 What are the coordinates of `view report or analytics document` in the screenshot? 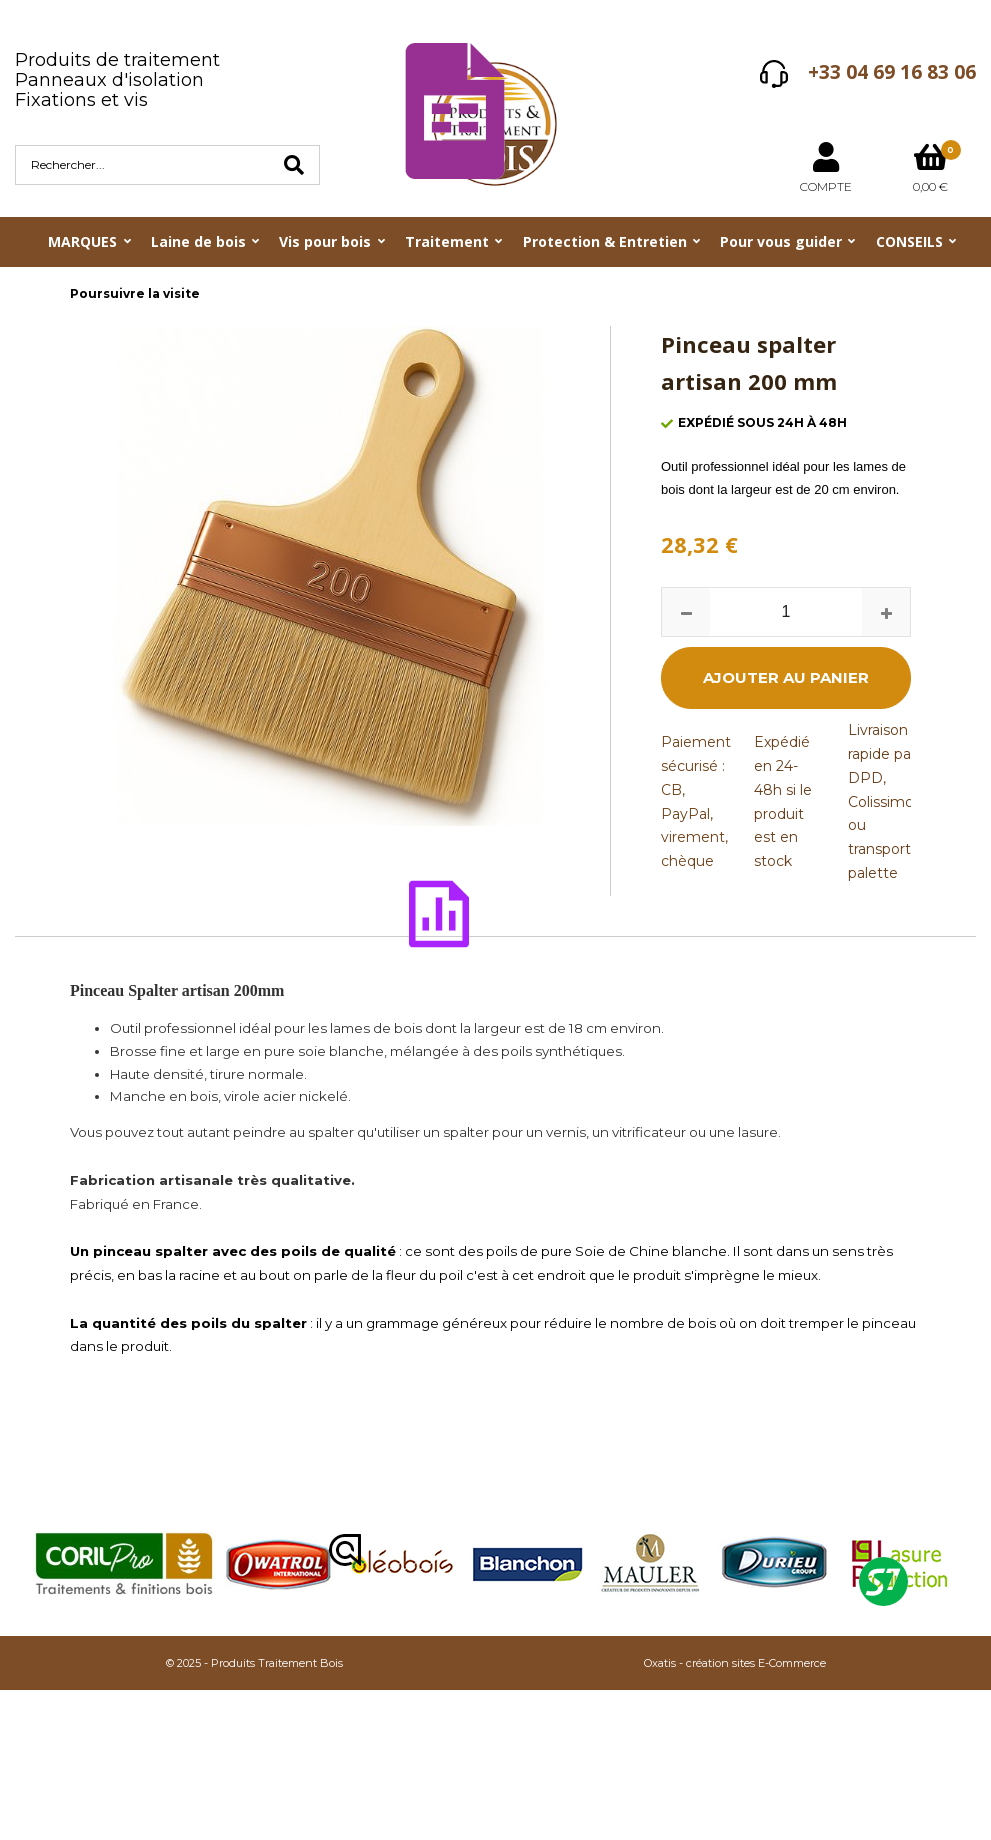 It's located at (439, 914).